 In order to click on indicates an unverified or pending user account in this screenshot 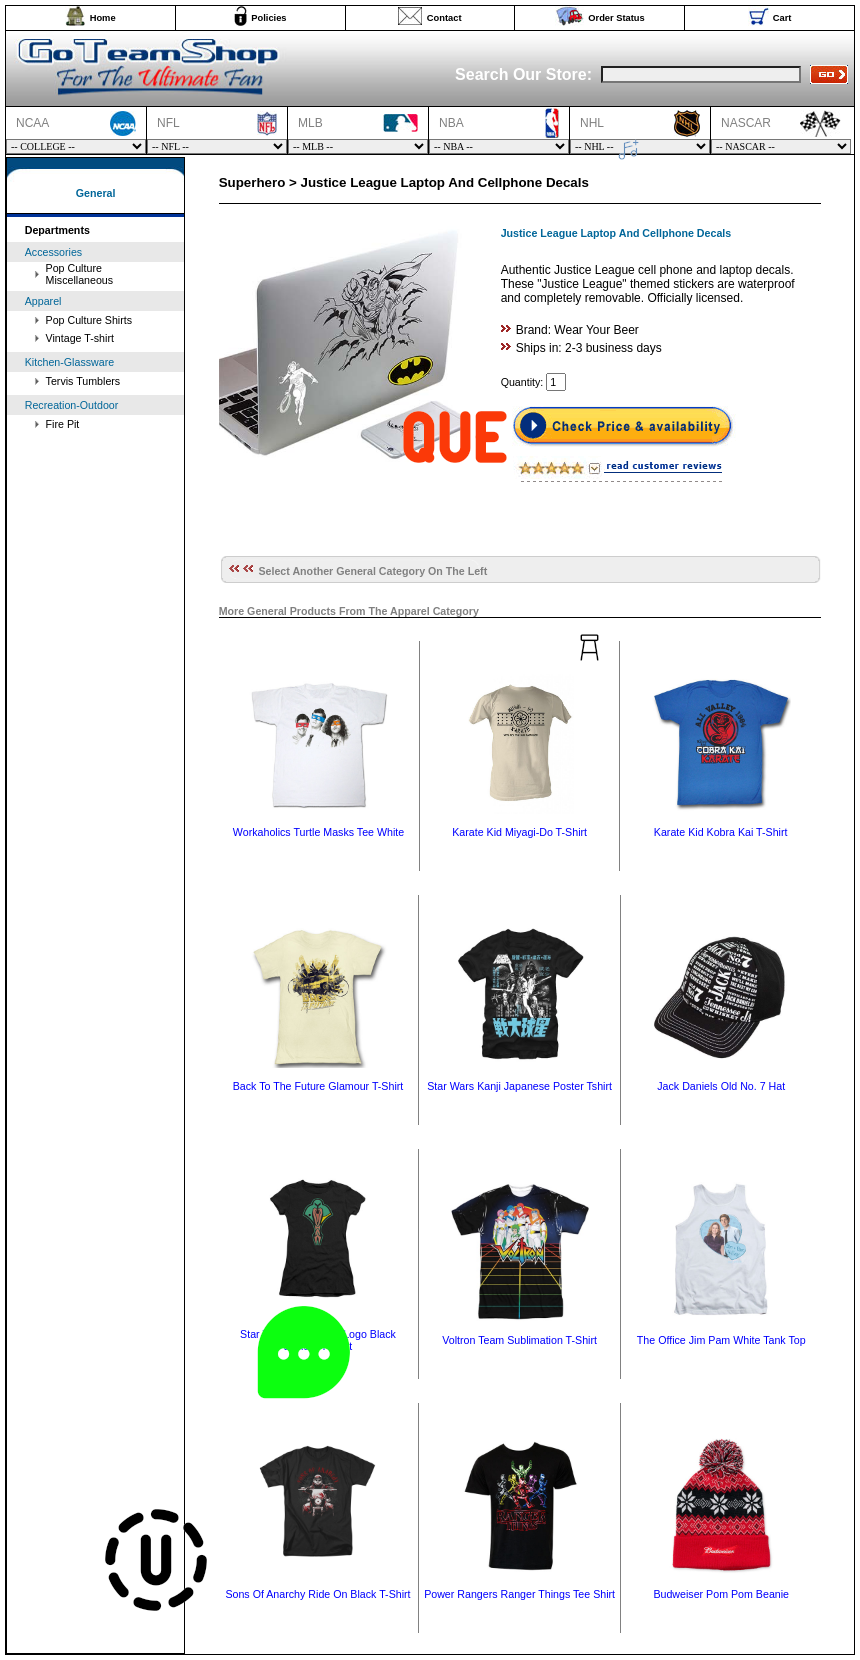, I will do `click(156, 1560)`.